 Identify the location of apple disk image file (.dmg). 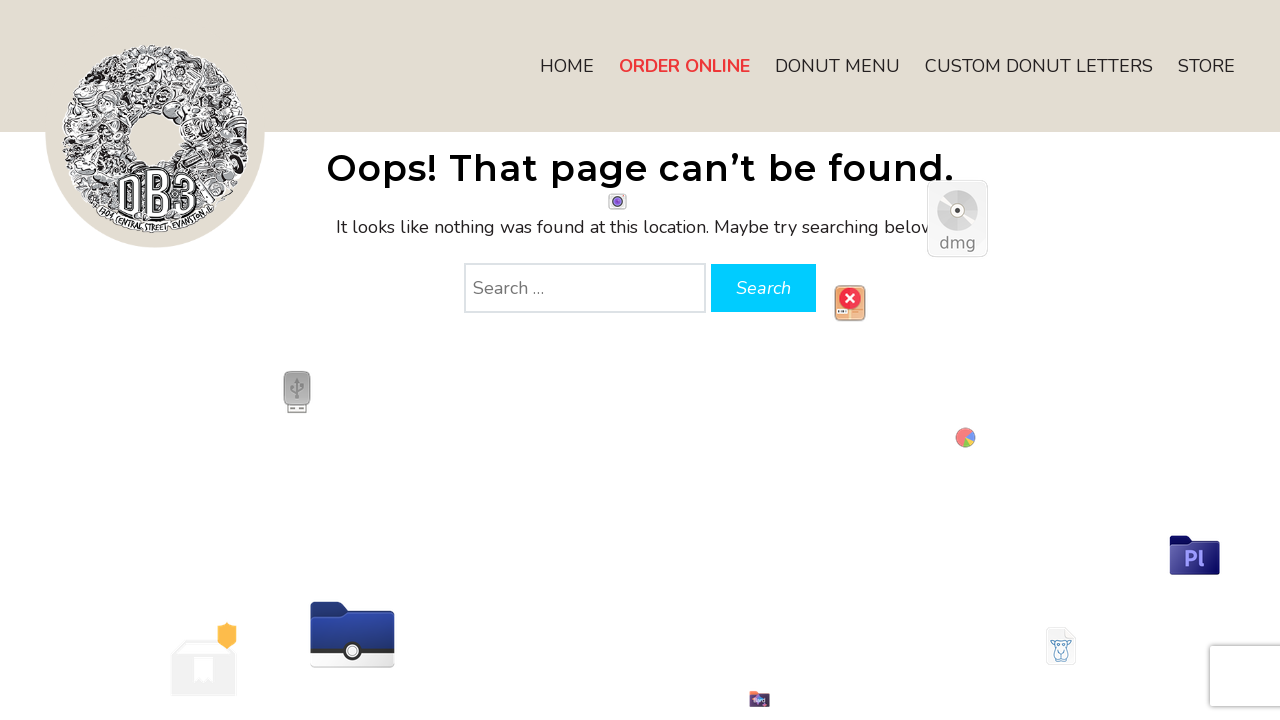
(957, 218).